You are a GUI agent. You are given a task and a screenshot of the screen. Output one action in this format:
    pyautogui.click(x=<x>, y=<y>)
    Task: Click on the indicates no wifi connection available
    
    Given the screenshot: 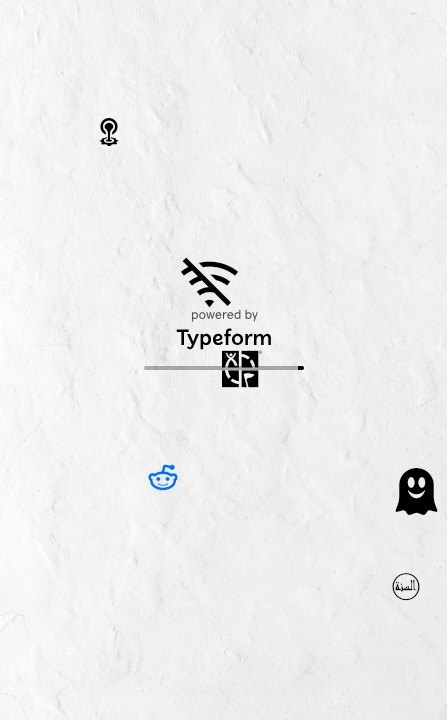 What is the action you would take?
    pyautogui.click(x=209, y=284)
    